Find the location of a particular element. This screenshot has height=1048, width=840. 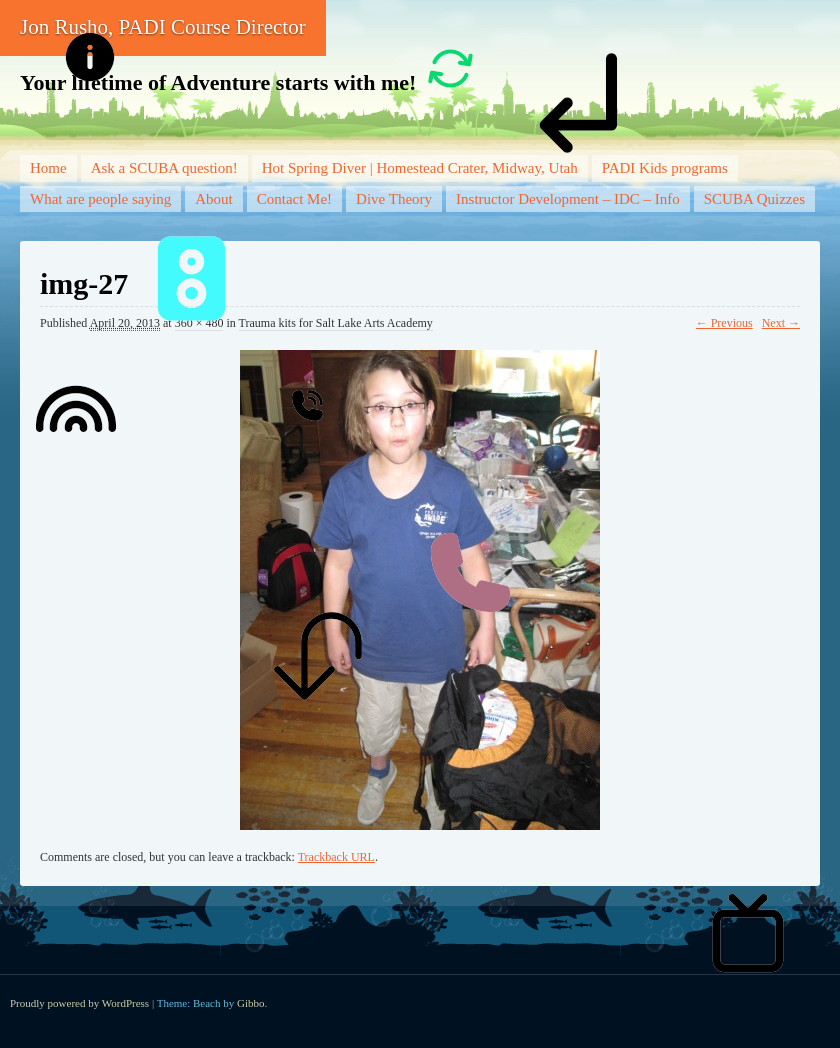

redo an action is located at coordinates (318, 656).